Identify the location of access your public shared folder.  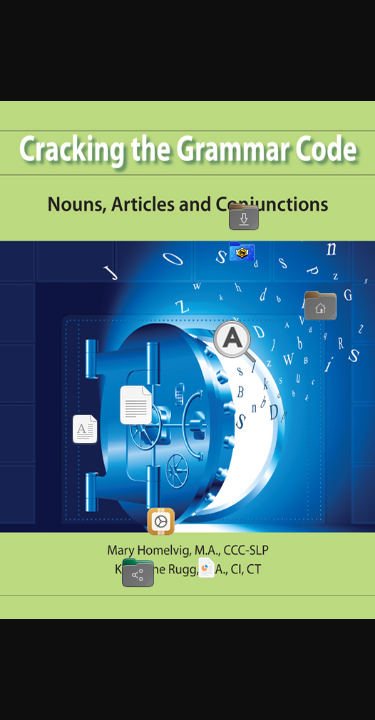
(138, 572).